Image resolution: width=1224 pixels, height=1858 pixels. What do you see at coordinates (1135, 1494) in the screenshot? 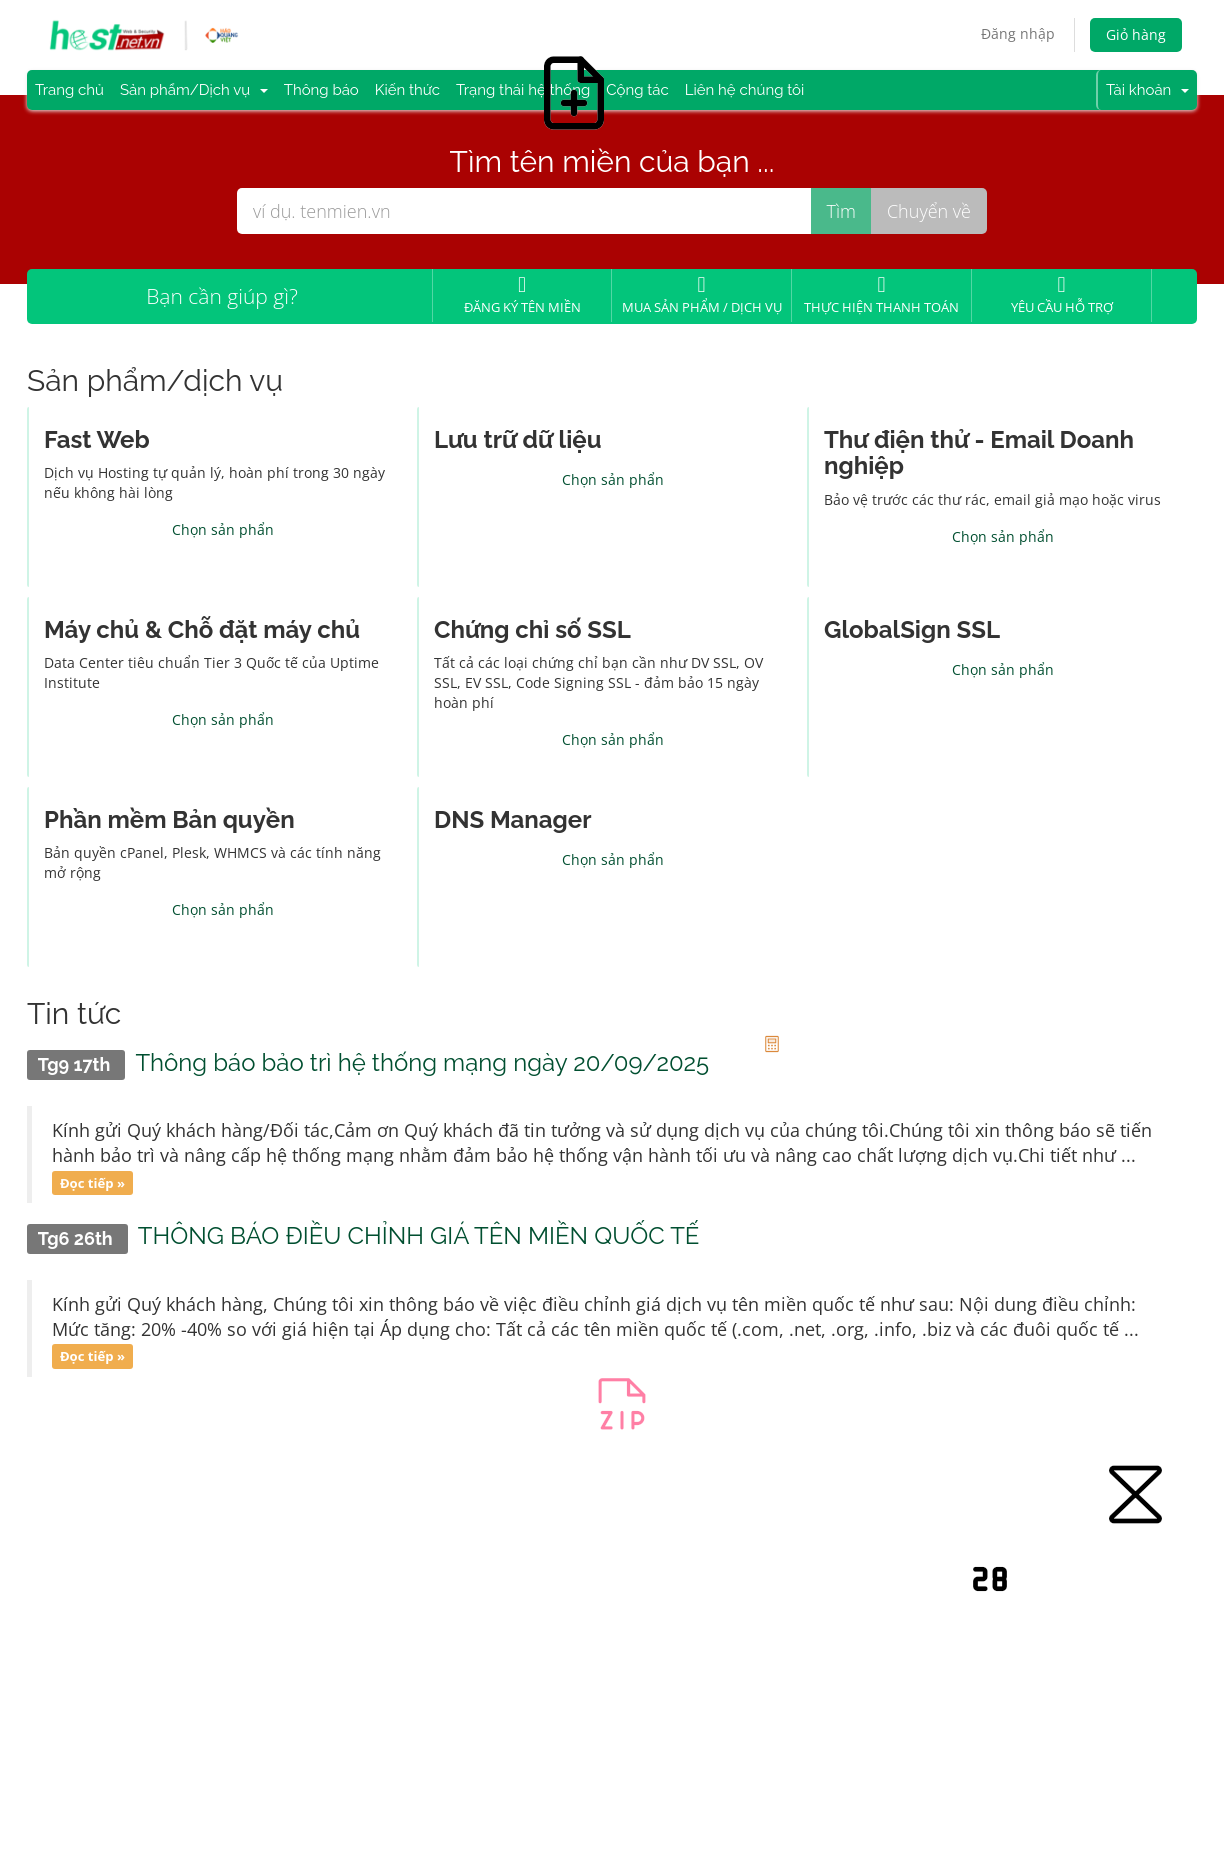
I see `indicates loading or processing in progress` at bounding box center [1135, 1494].